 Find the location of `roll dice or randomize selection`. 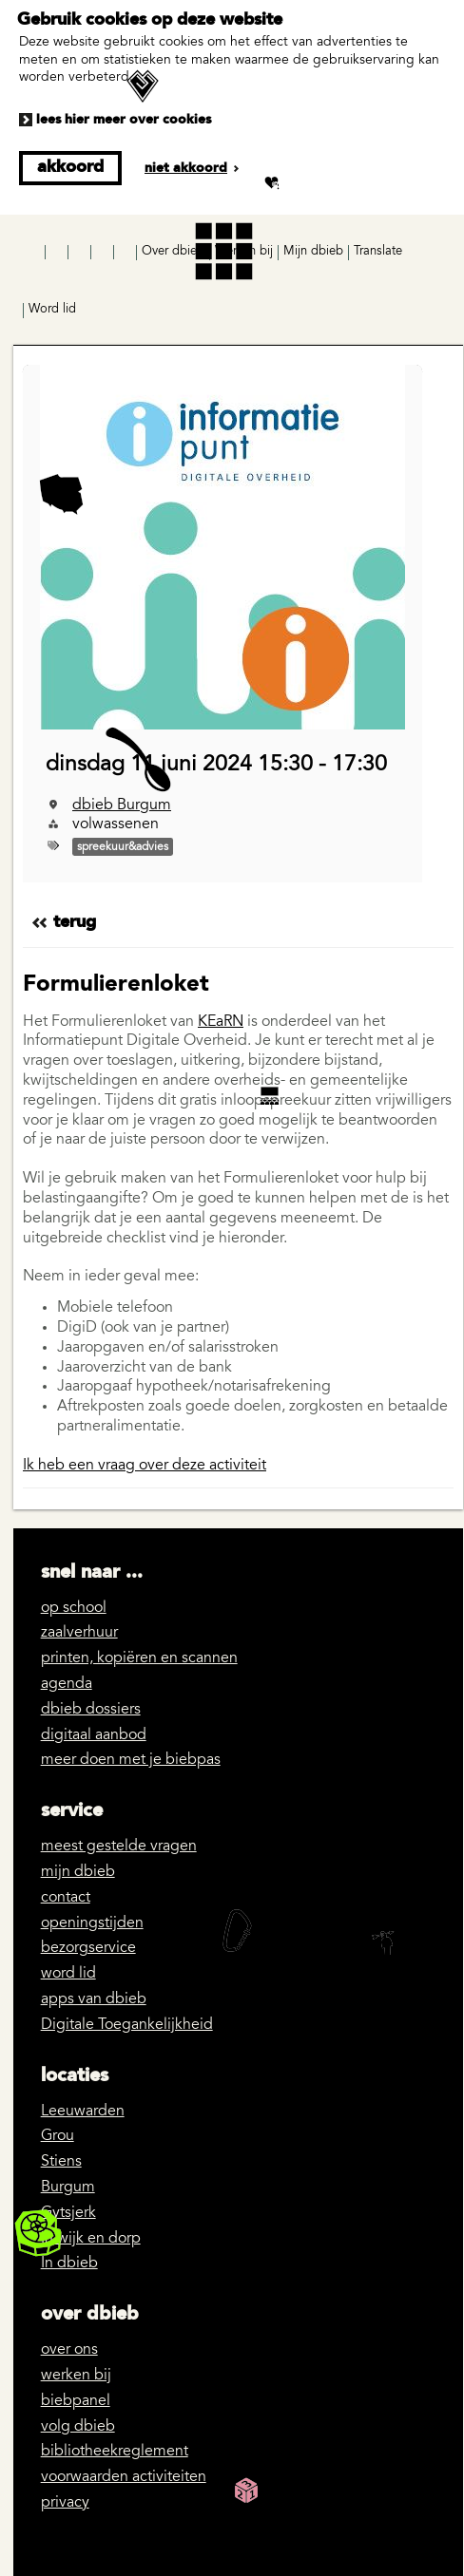

roll dice or randomize selection is located at coordinates (246, 2491).